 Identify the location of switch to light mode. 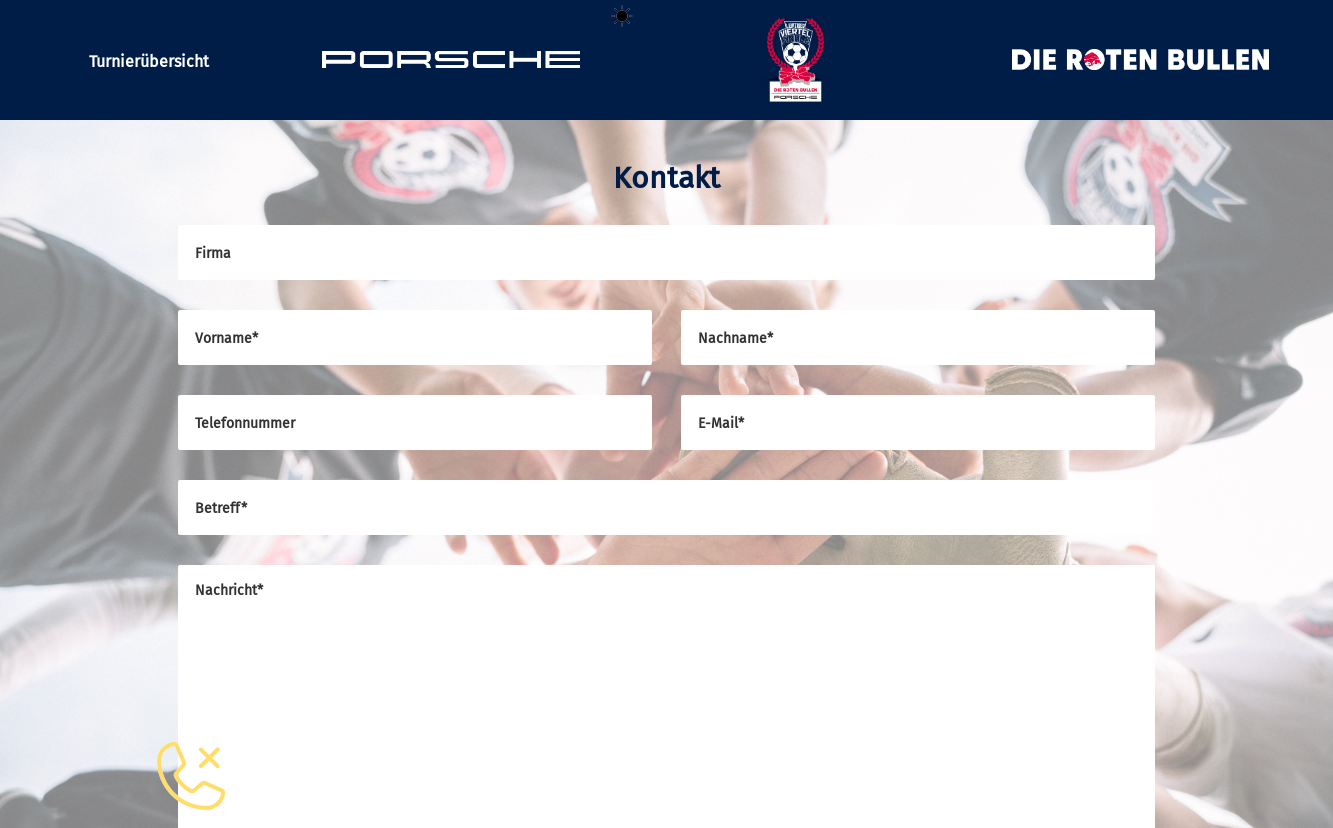
(622, 16).